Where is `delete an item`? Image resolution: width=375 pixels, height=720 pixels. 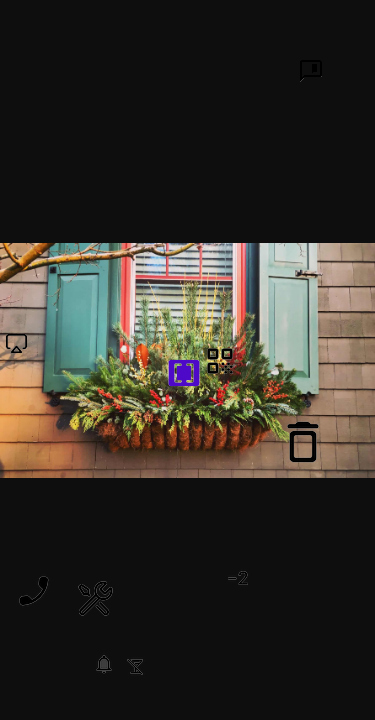
delete an item is located at coordinates (303, 442).